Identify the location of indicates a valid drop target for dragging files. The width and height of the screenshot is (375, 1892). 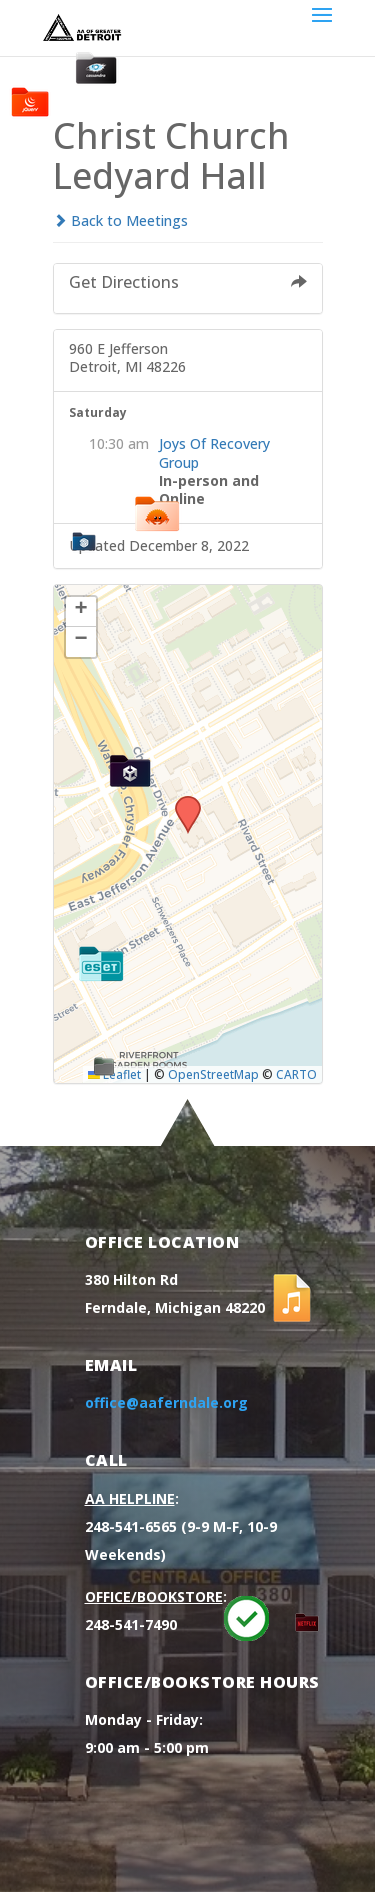
(104, 1066).